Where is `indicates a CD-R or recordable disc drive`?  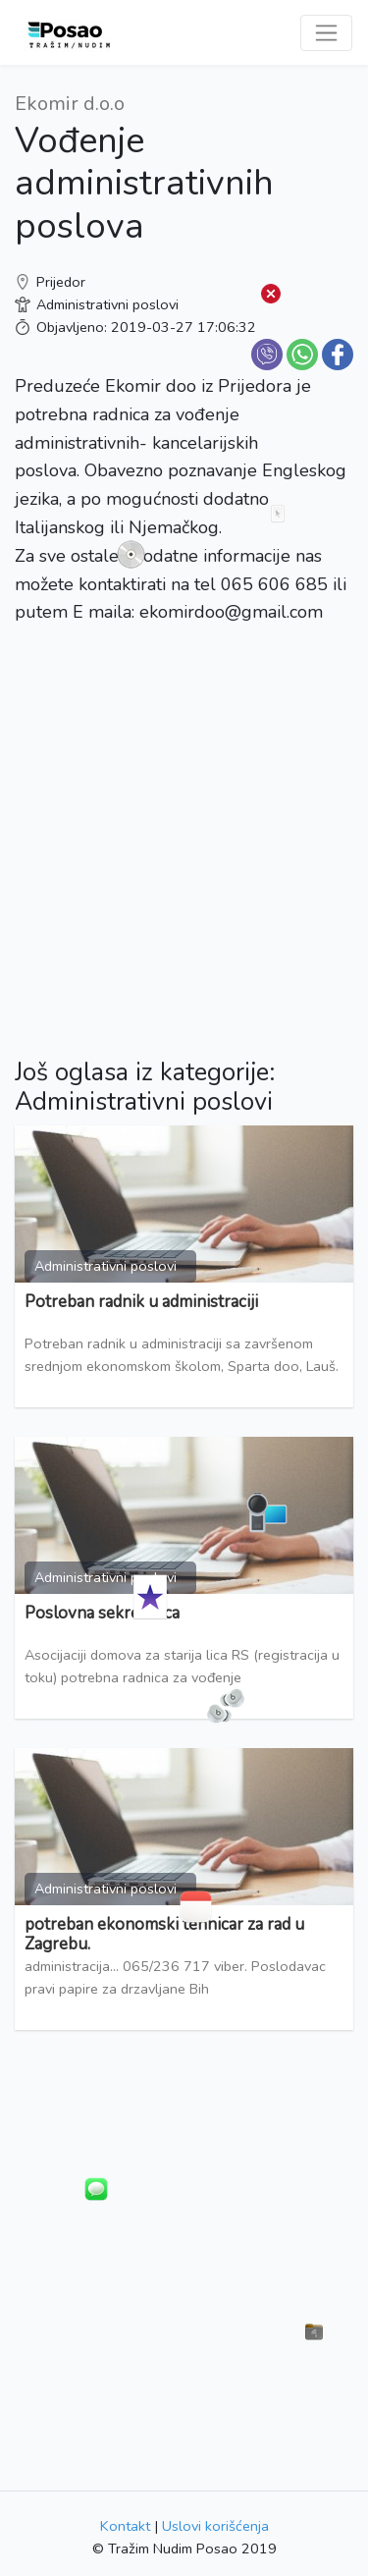
indicates a CD-R or recordable disc drive is located at coordinates (131, 554).